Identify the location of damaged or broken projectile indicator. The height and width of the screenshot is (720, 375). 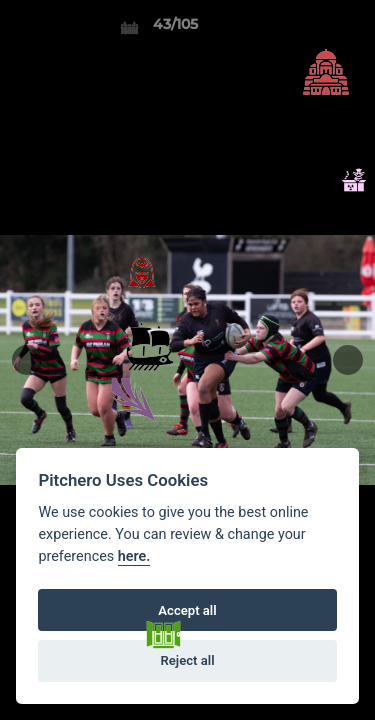
(133, 399).